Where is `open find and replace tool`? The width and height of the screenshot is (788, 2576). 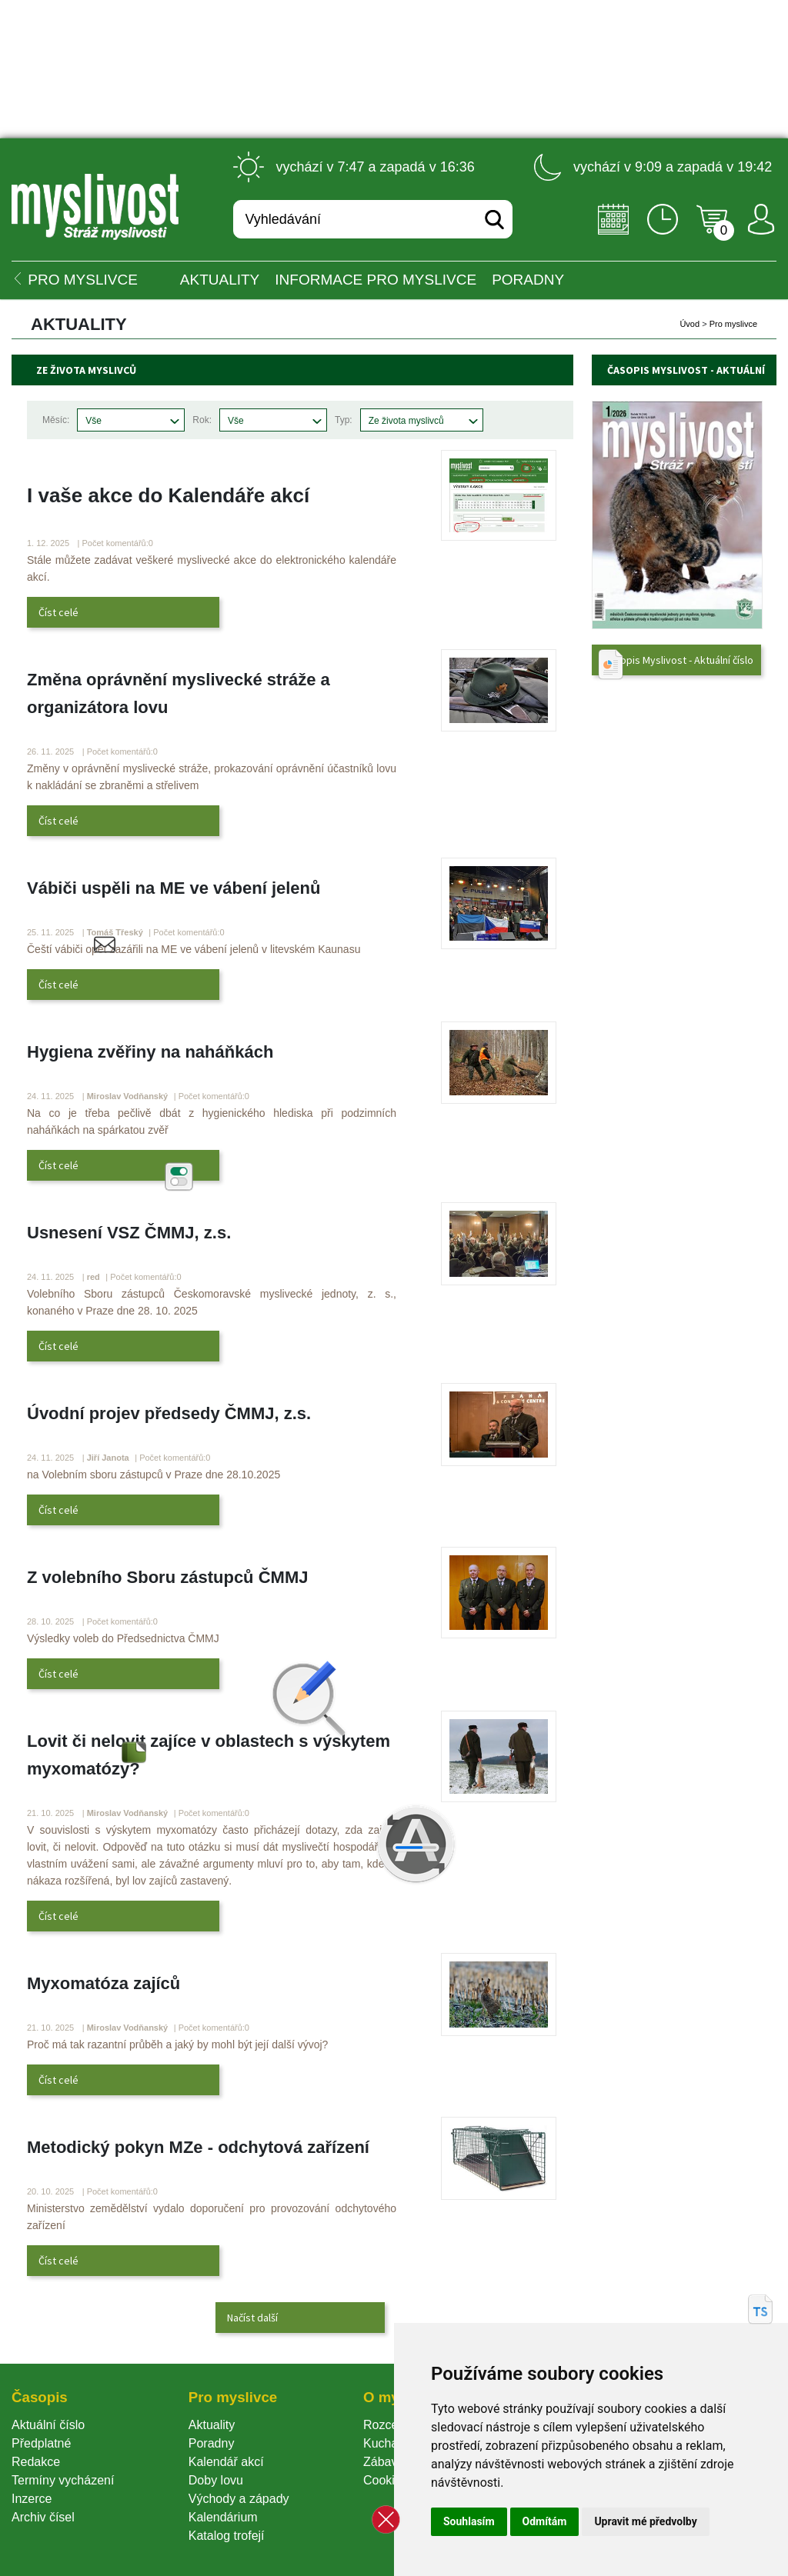
open find and replace tool is located at coordinates (308, 1698).